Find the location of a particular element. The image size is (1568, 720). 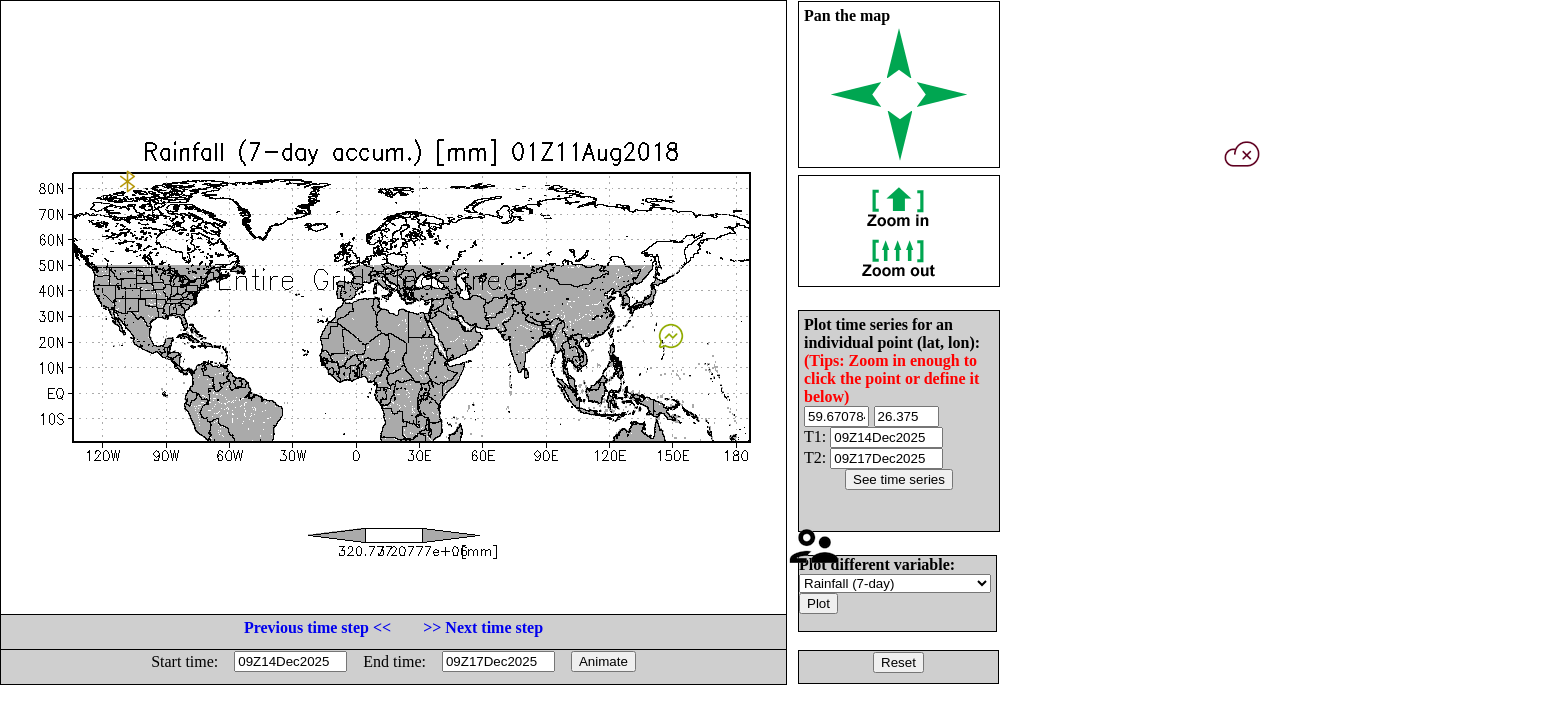

manage team members or user accounts is located at coordinates (814, 546).